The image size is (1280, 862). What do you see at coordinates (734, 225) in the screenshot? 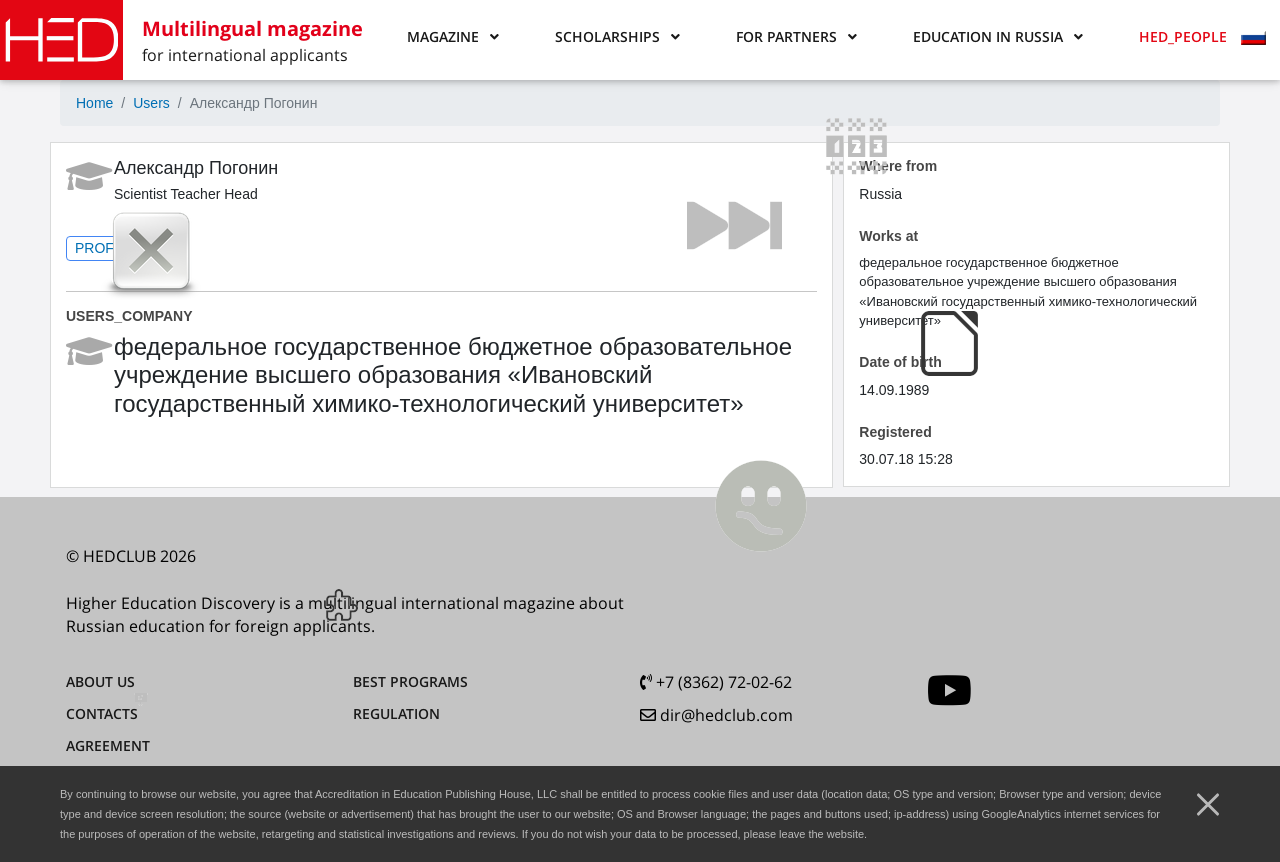
I see `skip to the next track` at bounding box center [734, 225].